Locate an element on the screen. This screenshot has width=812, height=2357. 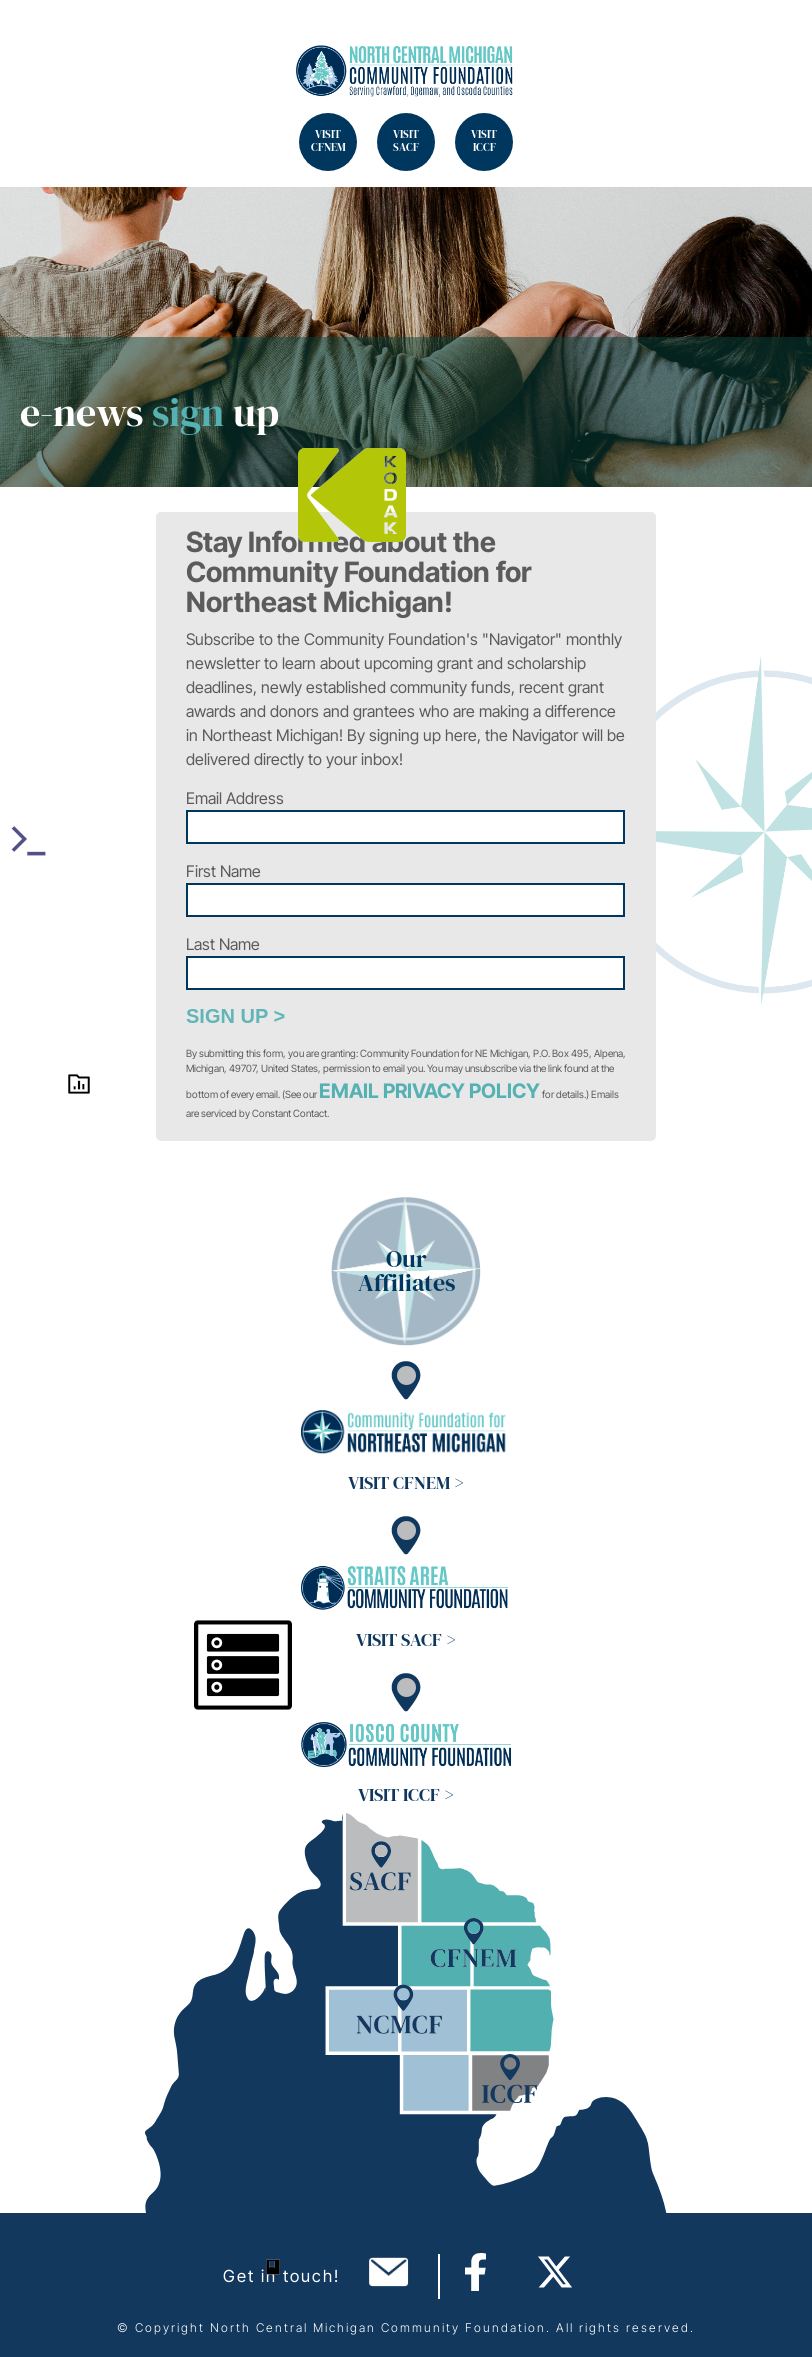
view bookmarked file is located at coordinates (273, 2267).